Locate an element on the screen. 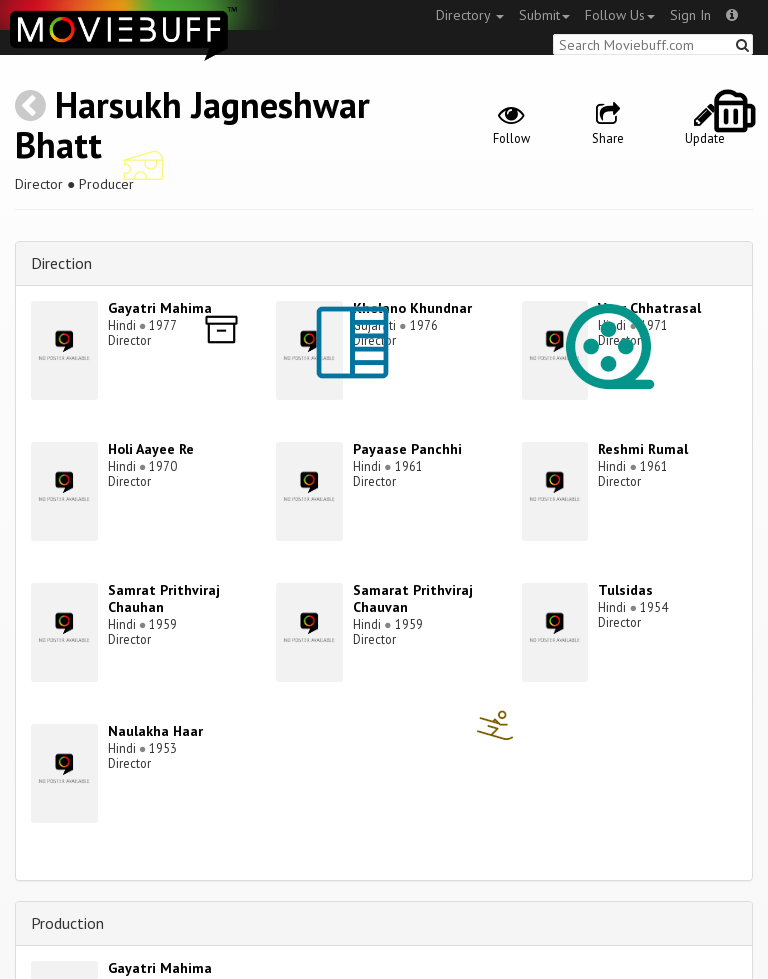 The width and height of the screenshot is (768, 979). browse nearby bars or pubs is located at coordinates (732, 112).